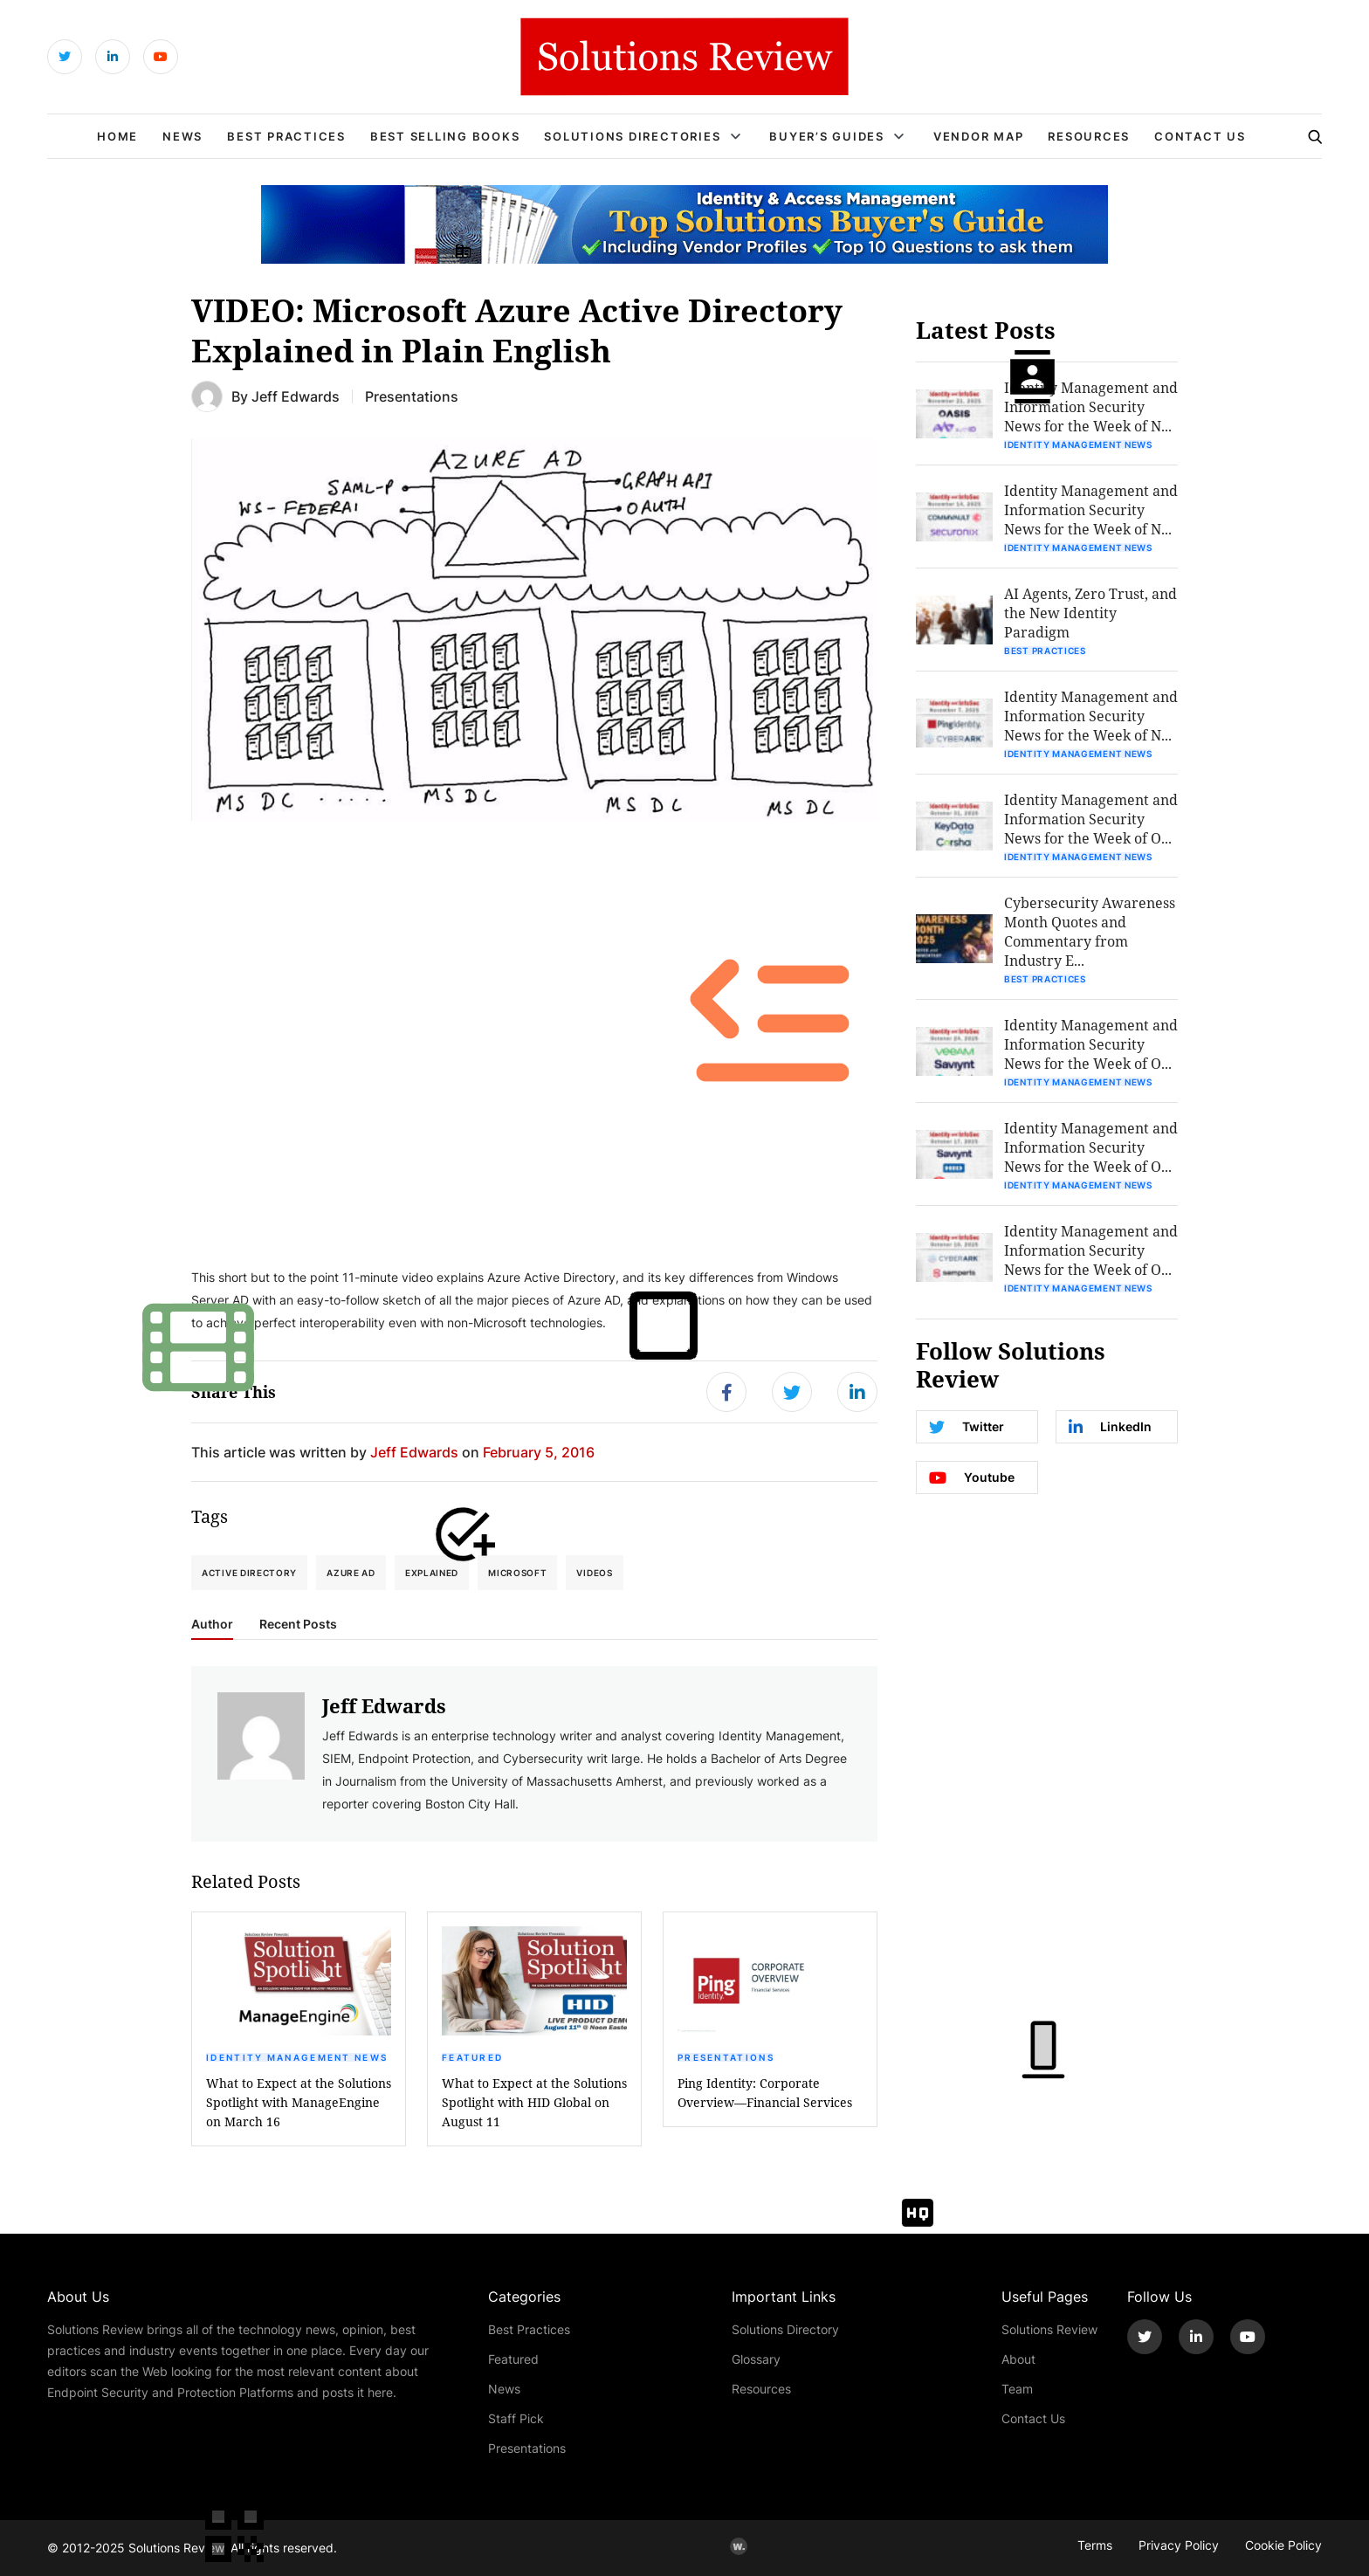 The height and width of the screenshot is (2576, 1369). I want to click on access video or film content, so click(198, 1347).